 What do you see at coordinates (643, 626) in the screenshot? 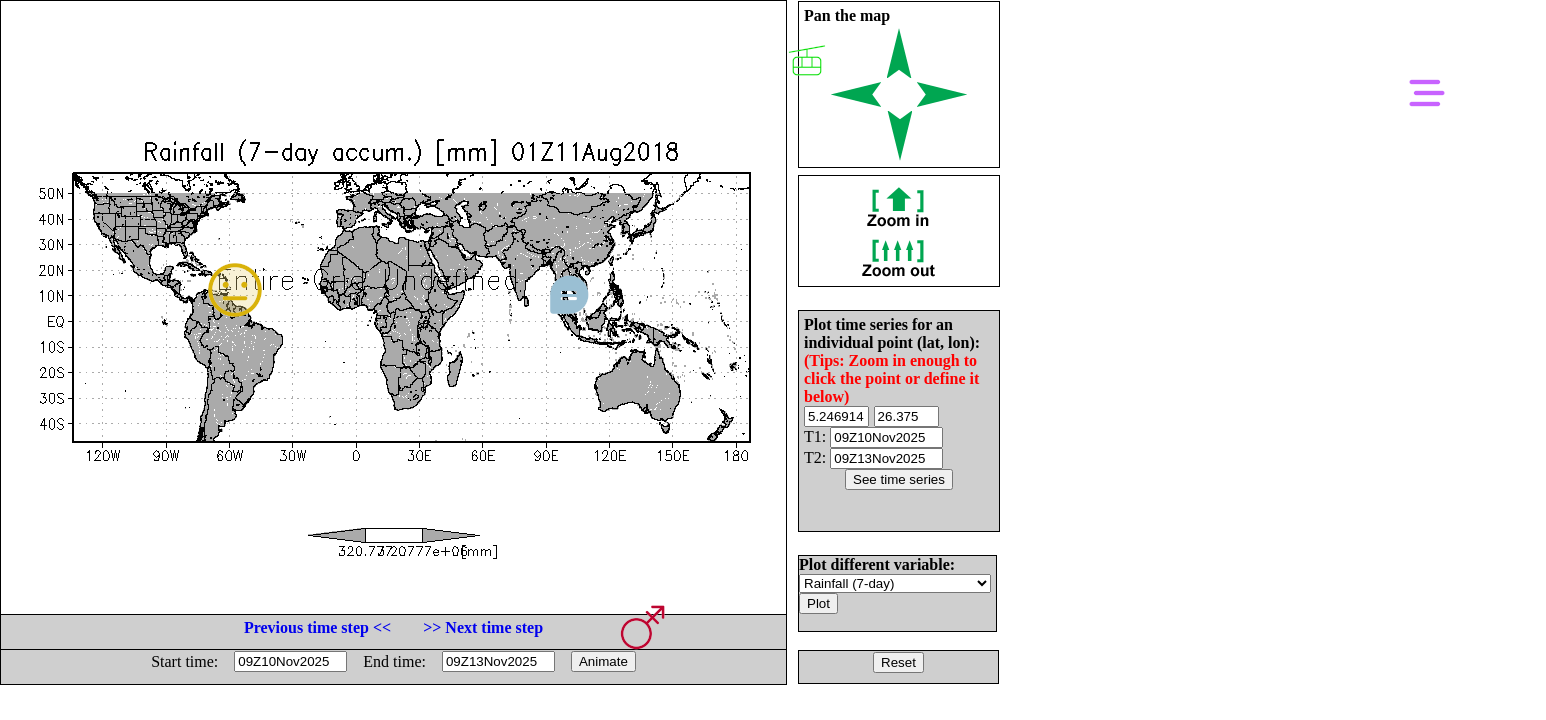
I see `indicates transgender or non-binary gender identity option` at bounding box center [643, 626].